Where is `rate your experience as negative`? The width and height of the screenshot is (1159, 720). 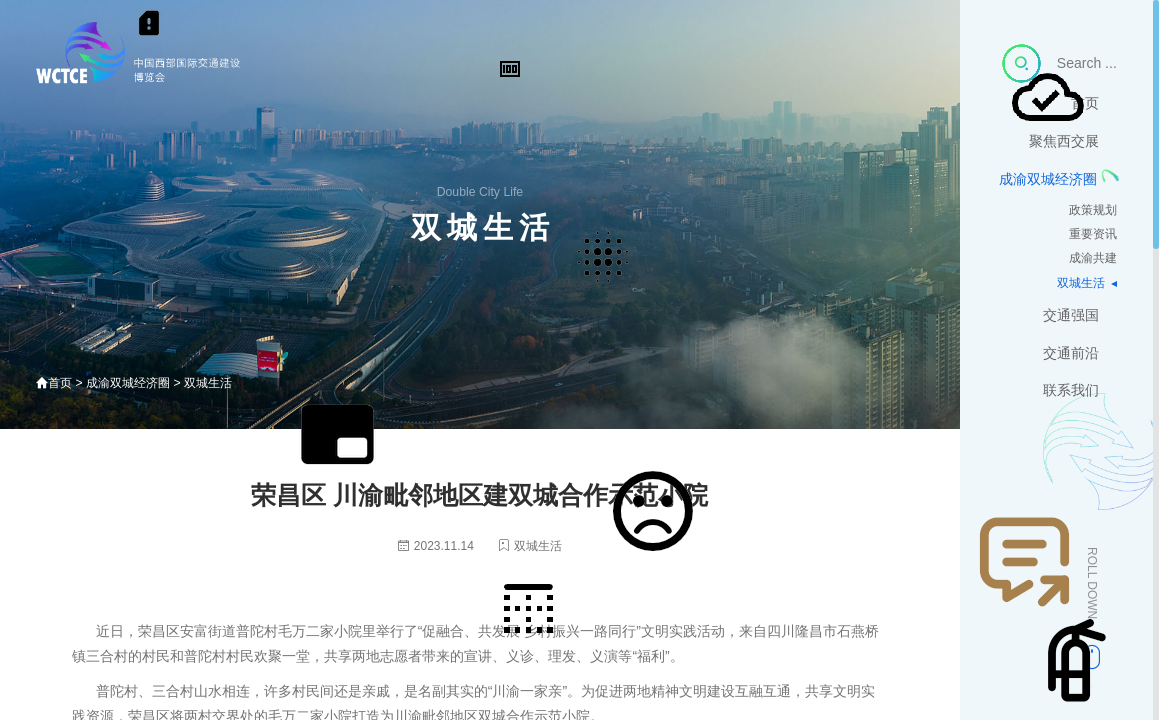
rate your experience as negative is located at coordinates (653, 511).